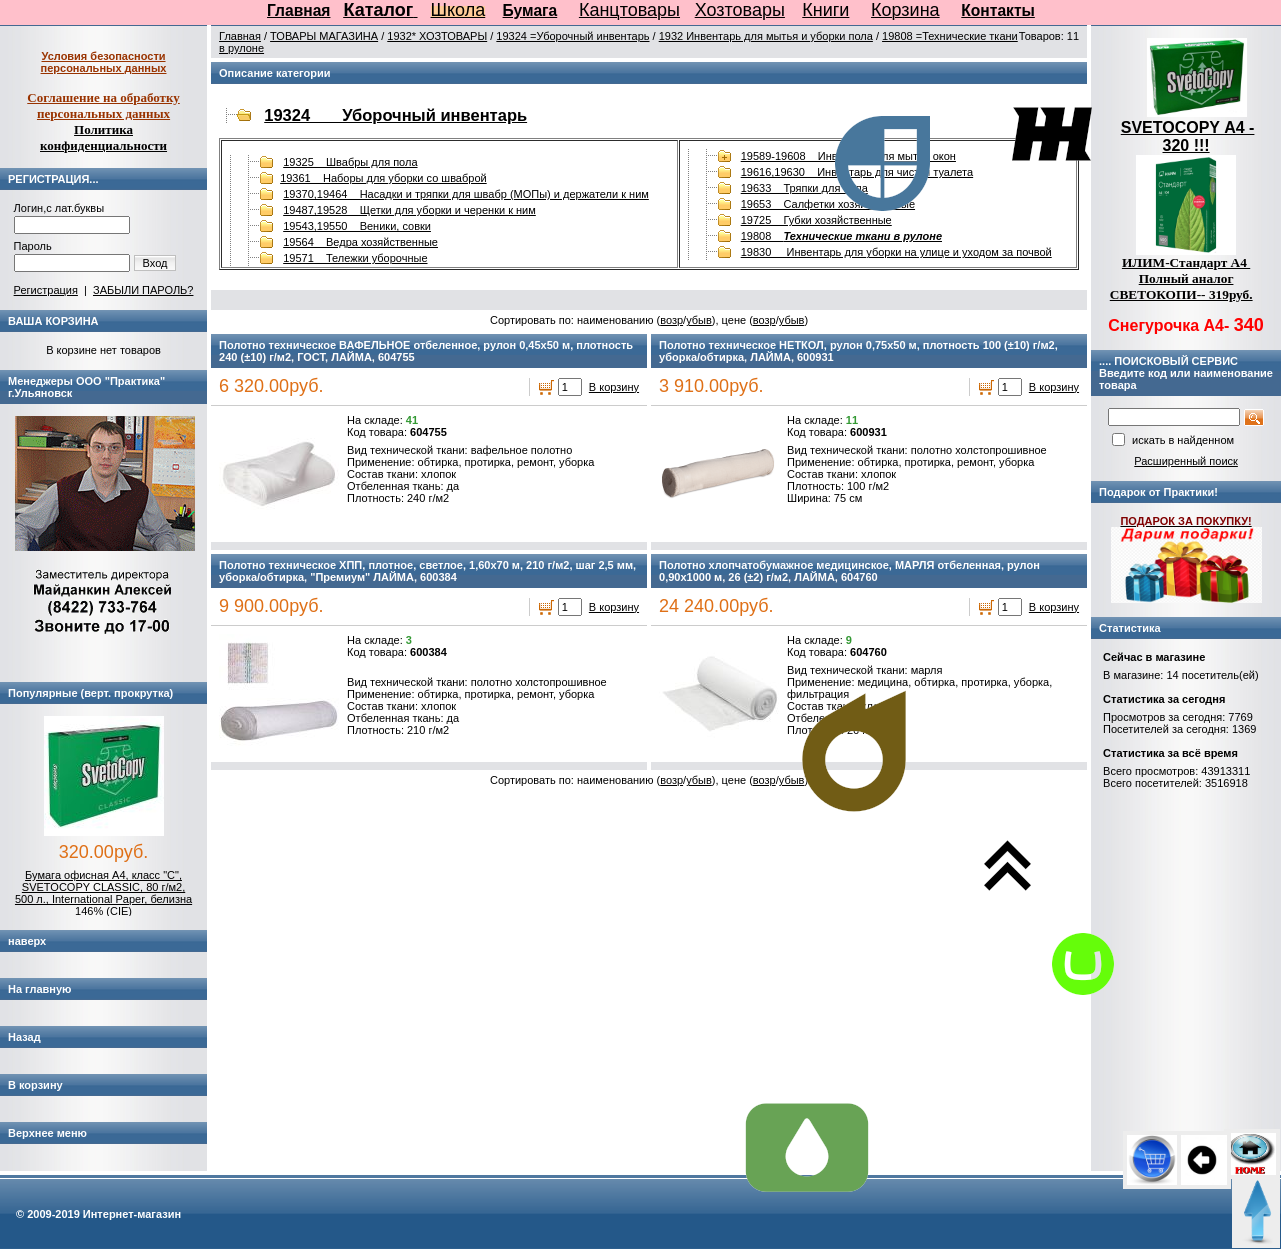 The height and width of the screenshot is (1249, 1281). Describe the element at coordinates (807, 1151) in the screenshot. I see `lumon industries logo from the TV series severance` at that location.